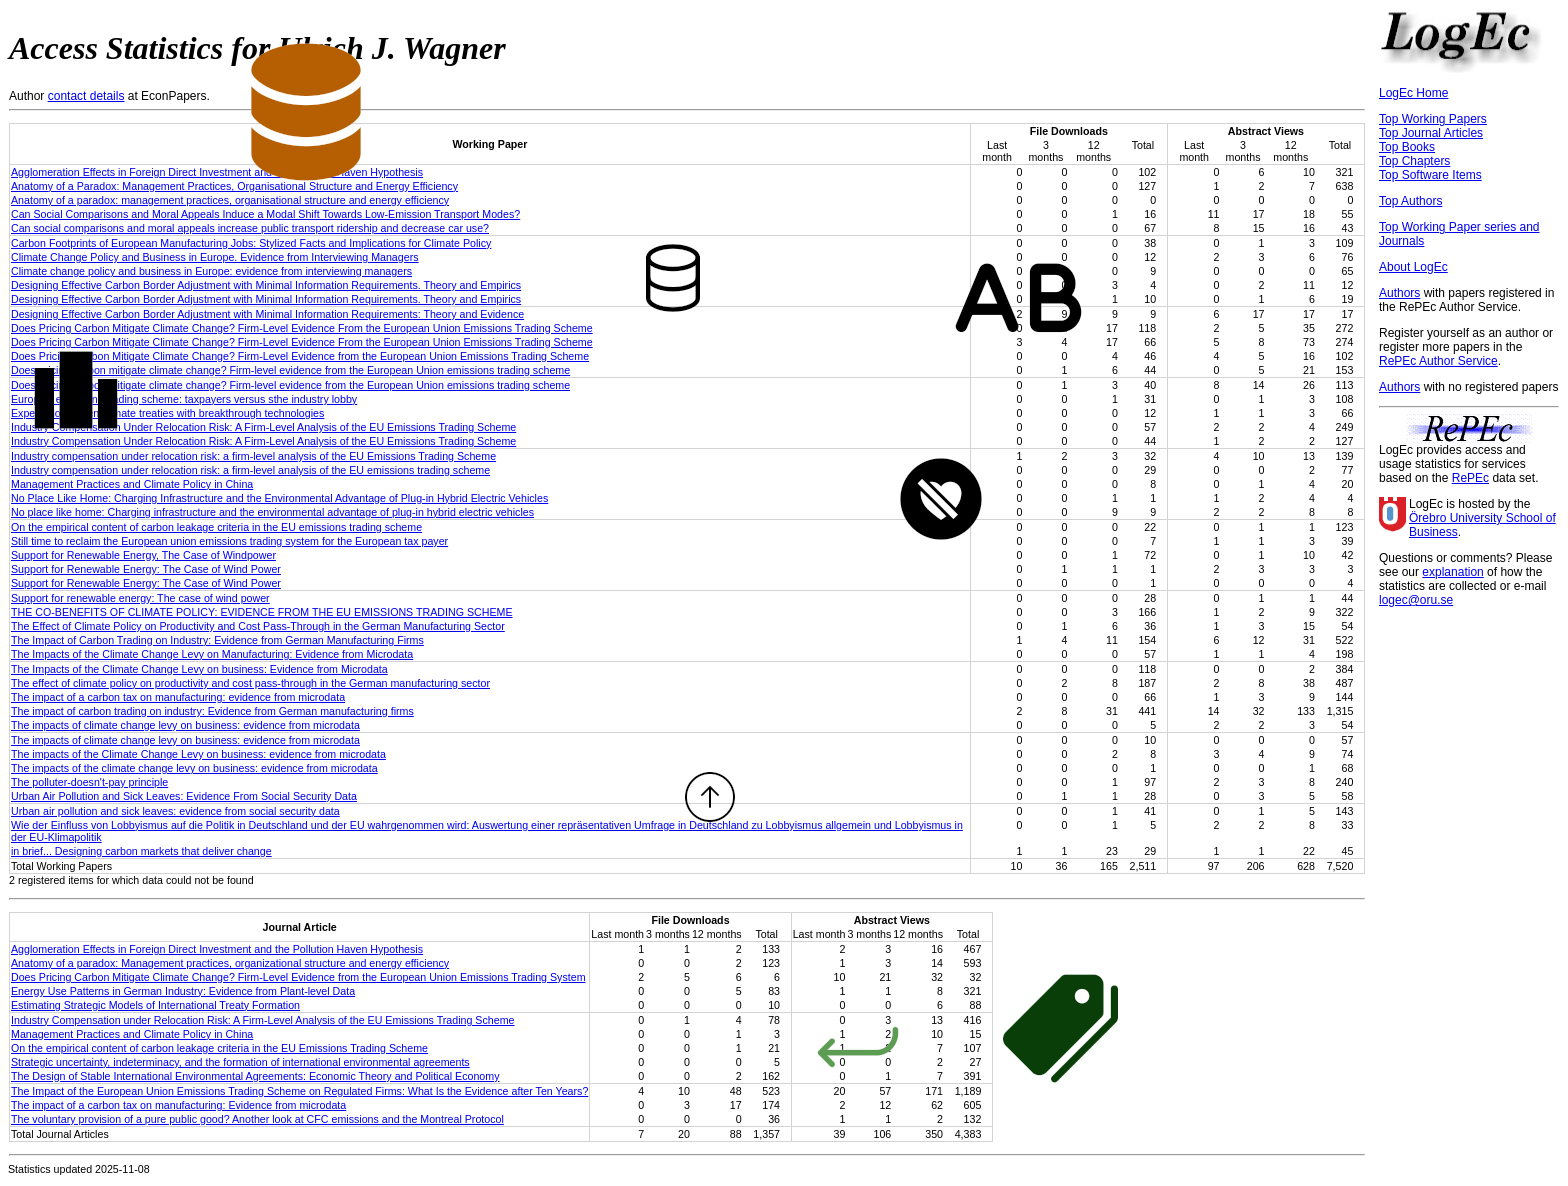 This screenshot has height=1186, width=1568. What do you see at coordinates (710, 797) in the screenshot?
I see `upload a file or content` at bounding box center [710, 797].